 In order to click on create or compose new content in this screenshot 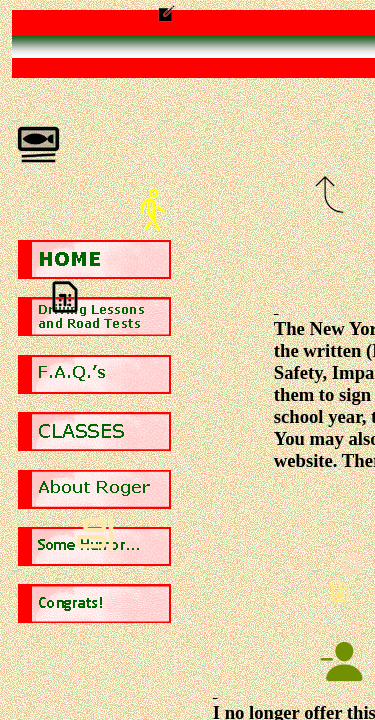, I will do `click(166, 13)`.